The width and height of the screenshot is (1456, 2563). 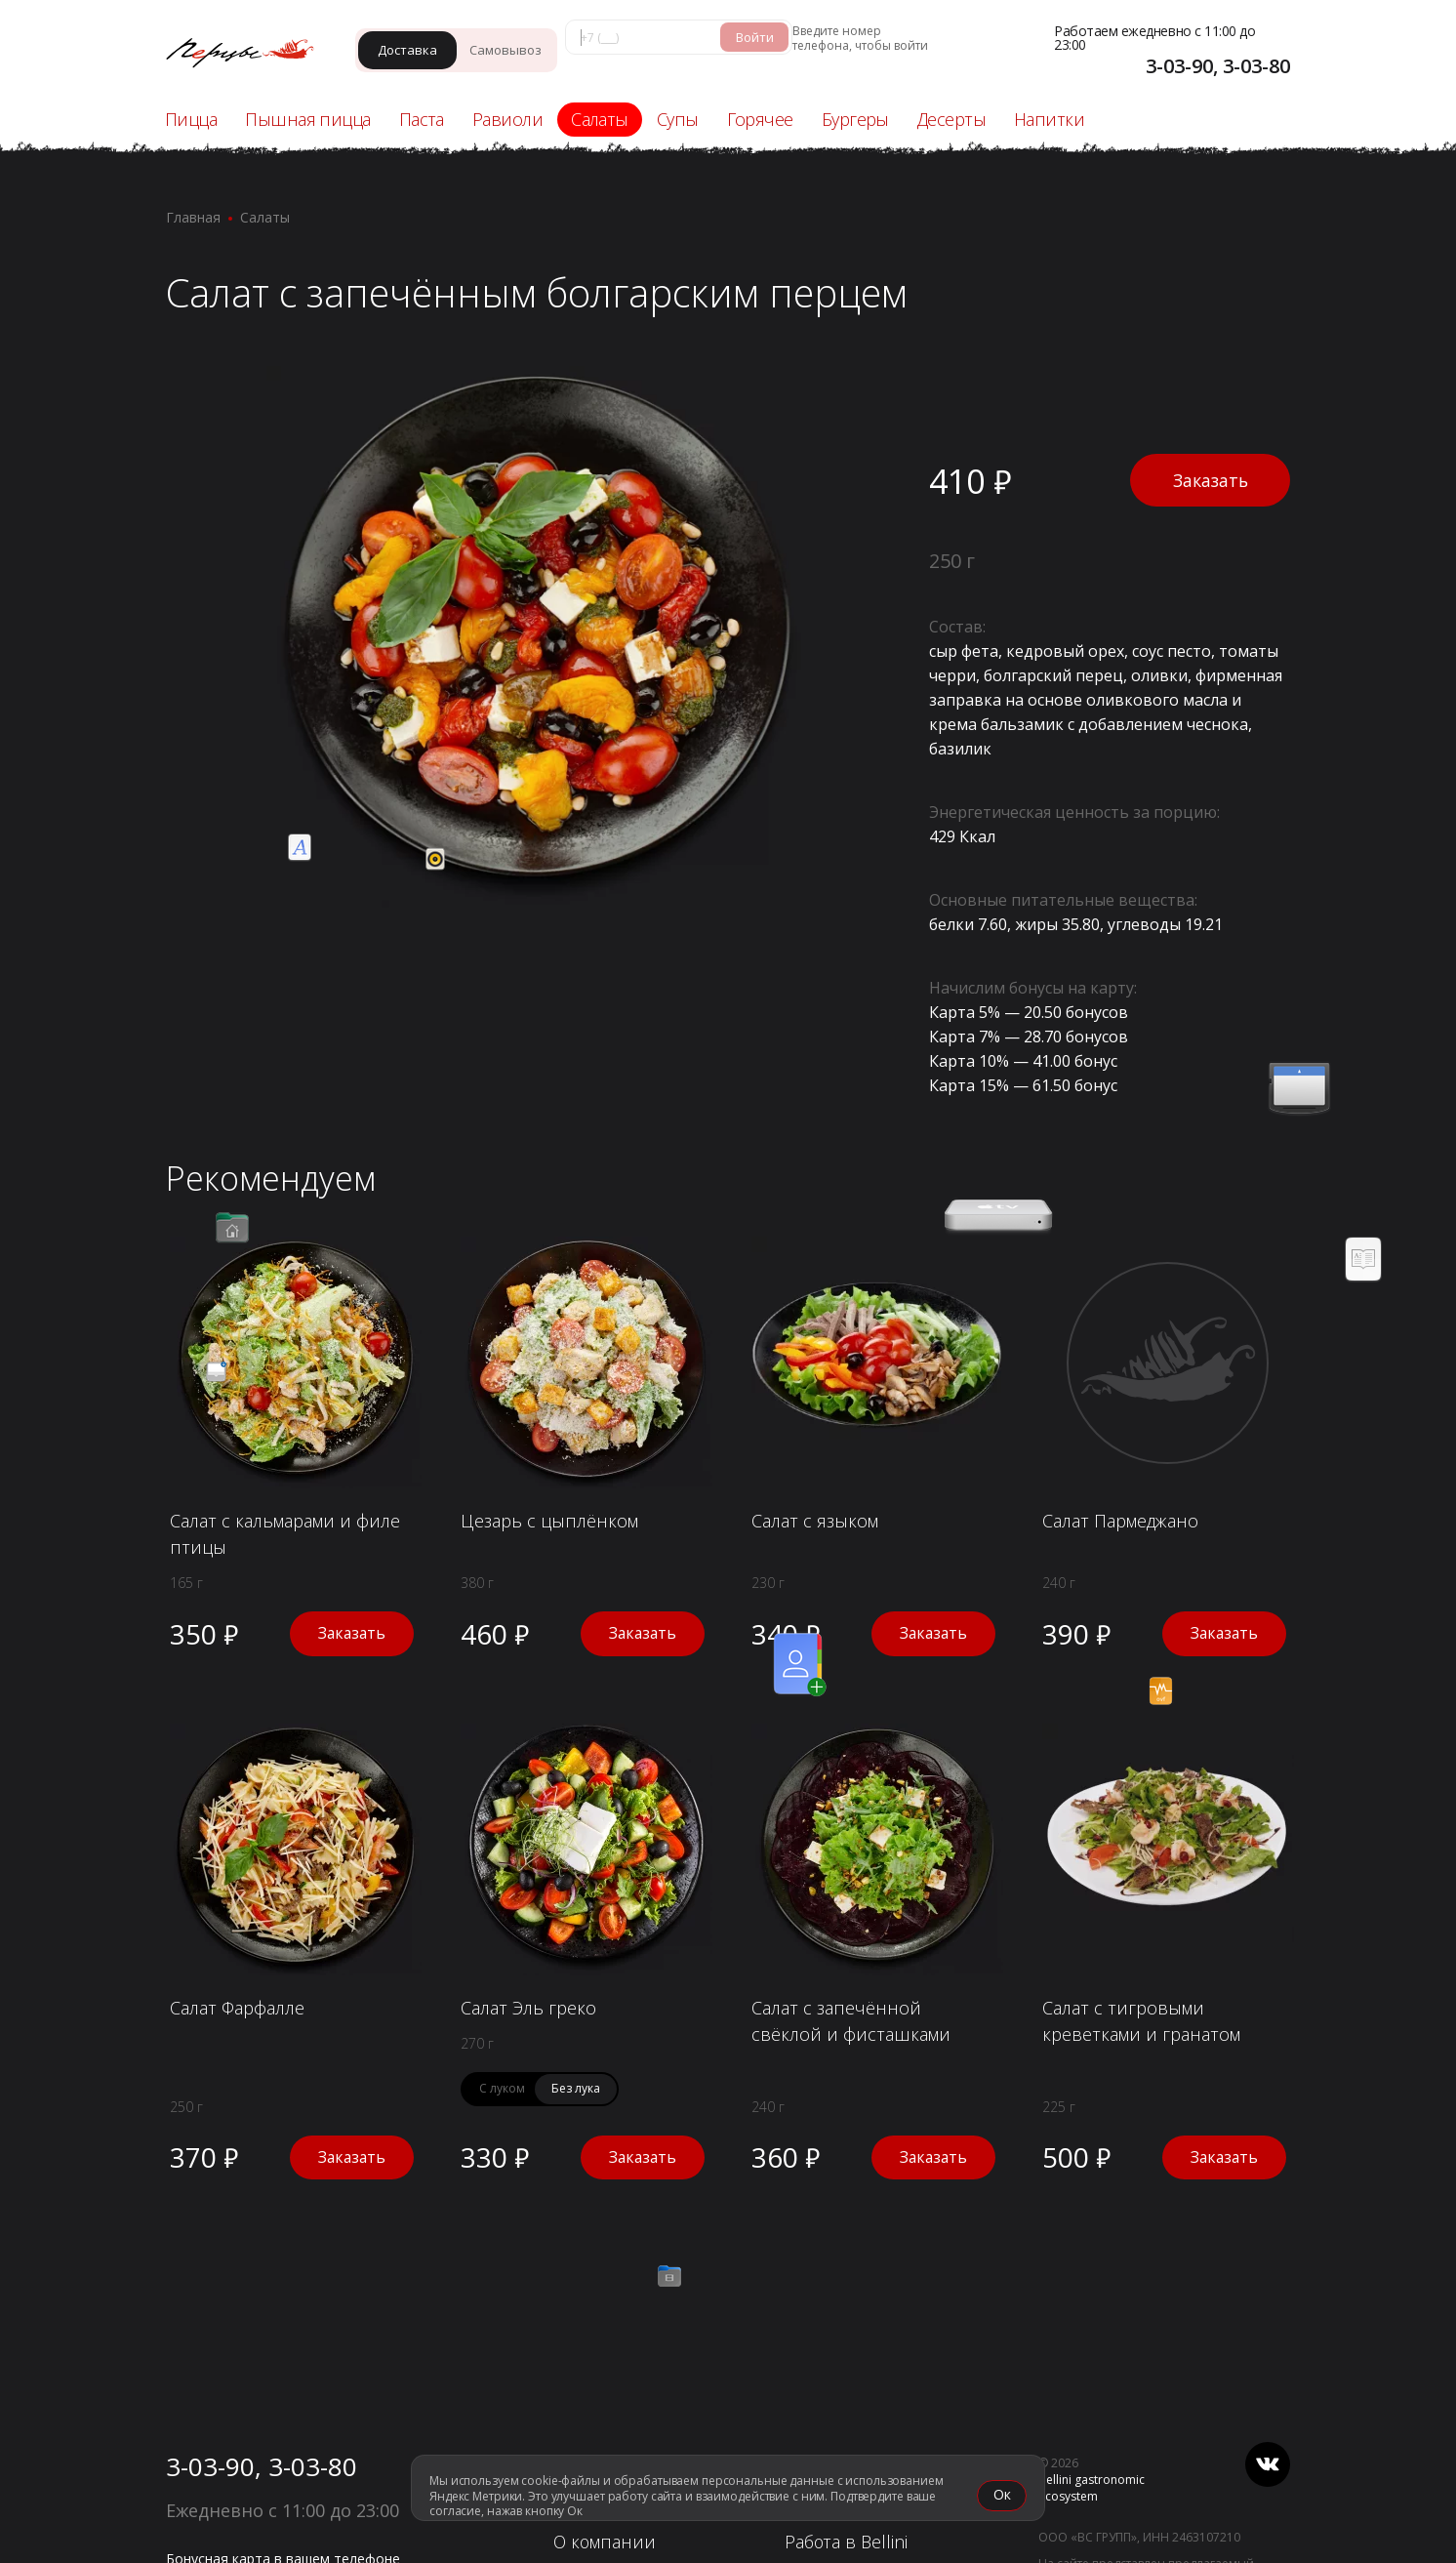 What do you see at coordinates (998, 1199) in the screenshot?
I see `apple tv device or app` at bounding box center [998, 1199].